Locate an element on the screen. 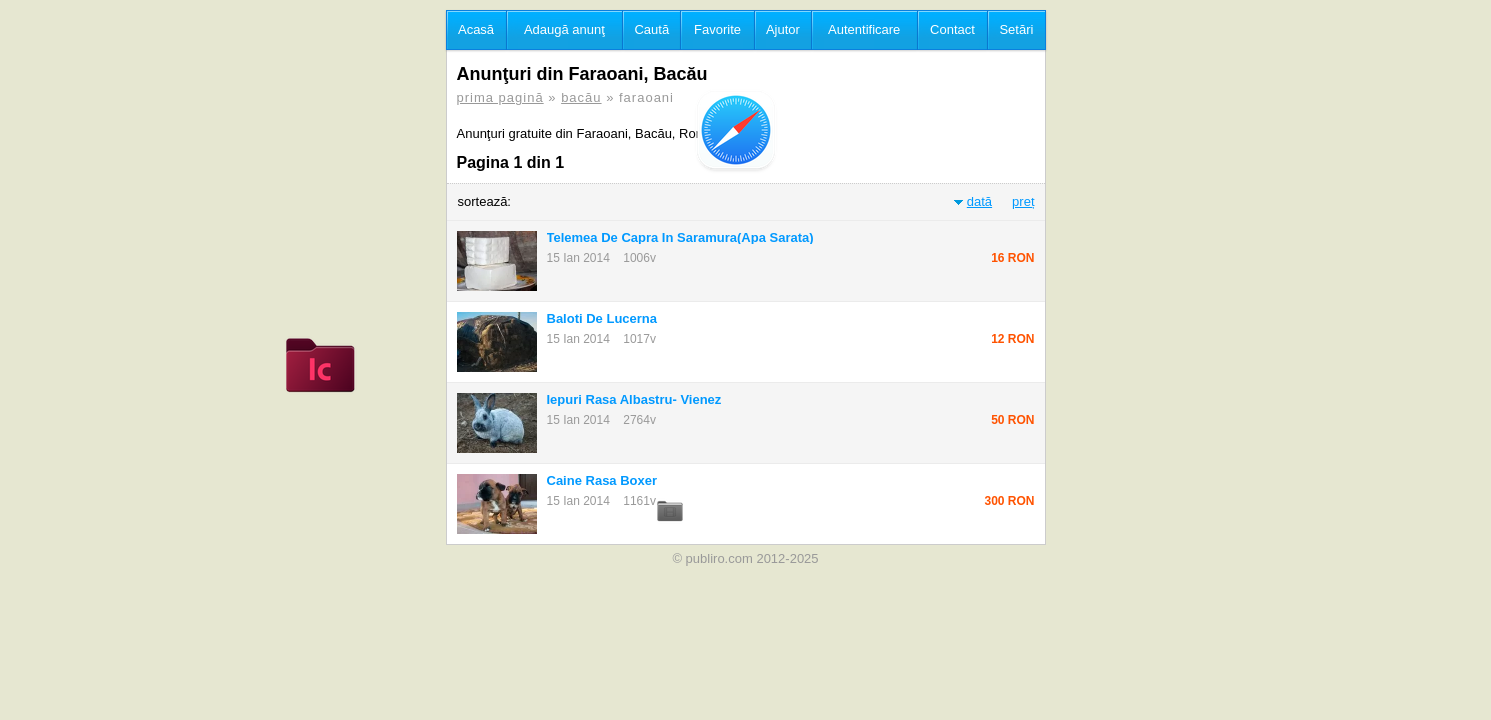  open Safari web browser is located at coordinates (736, 130).